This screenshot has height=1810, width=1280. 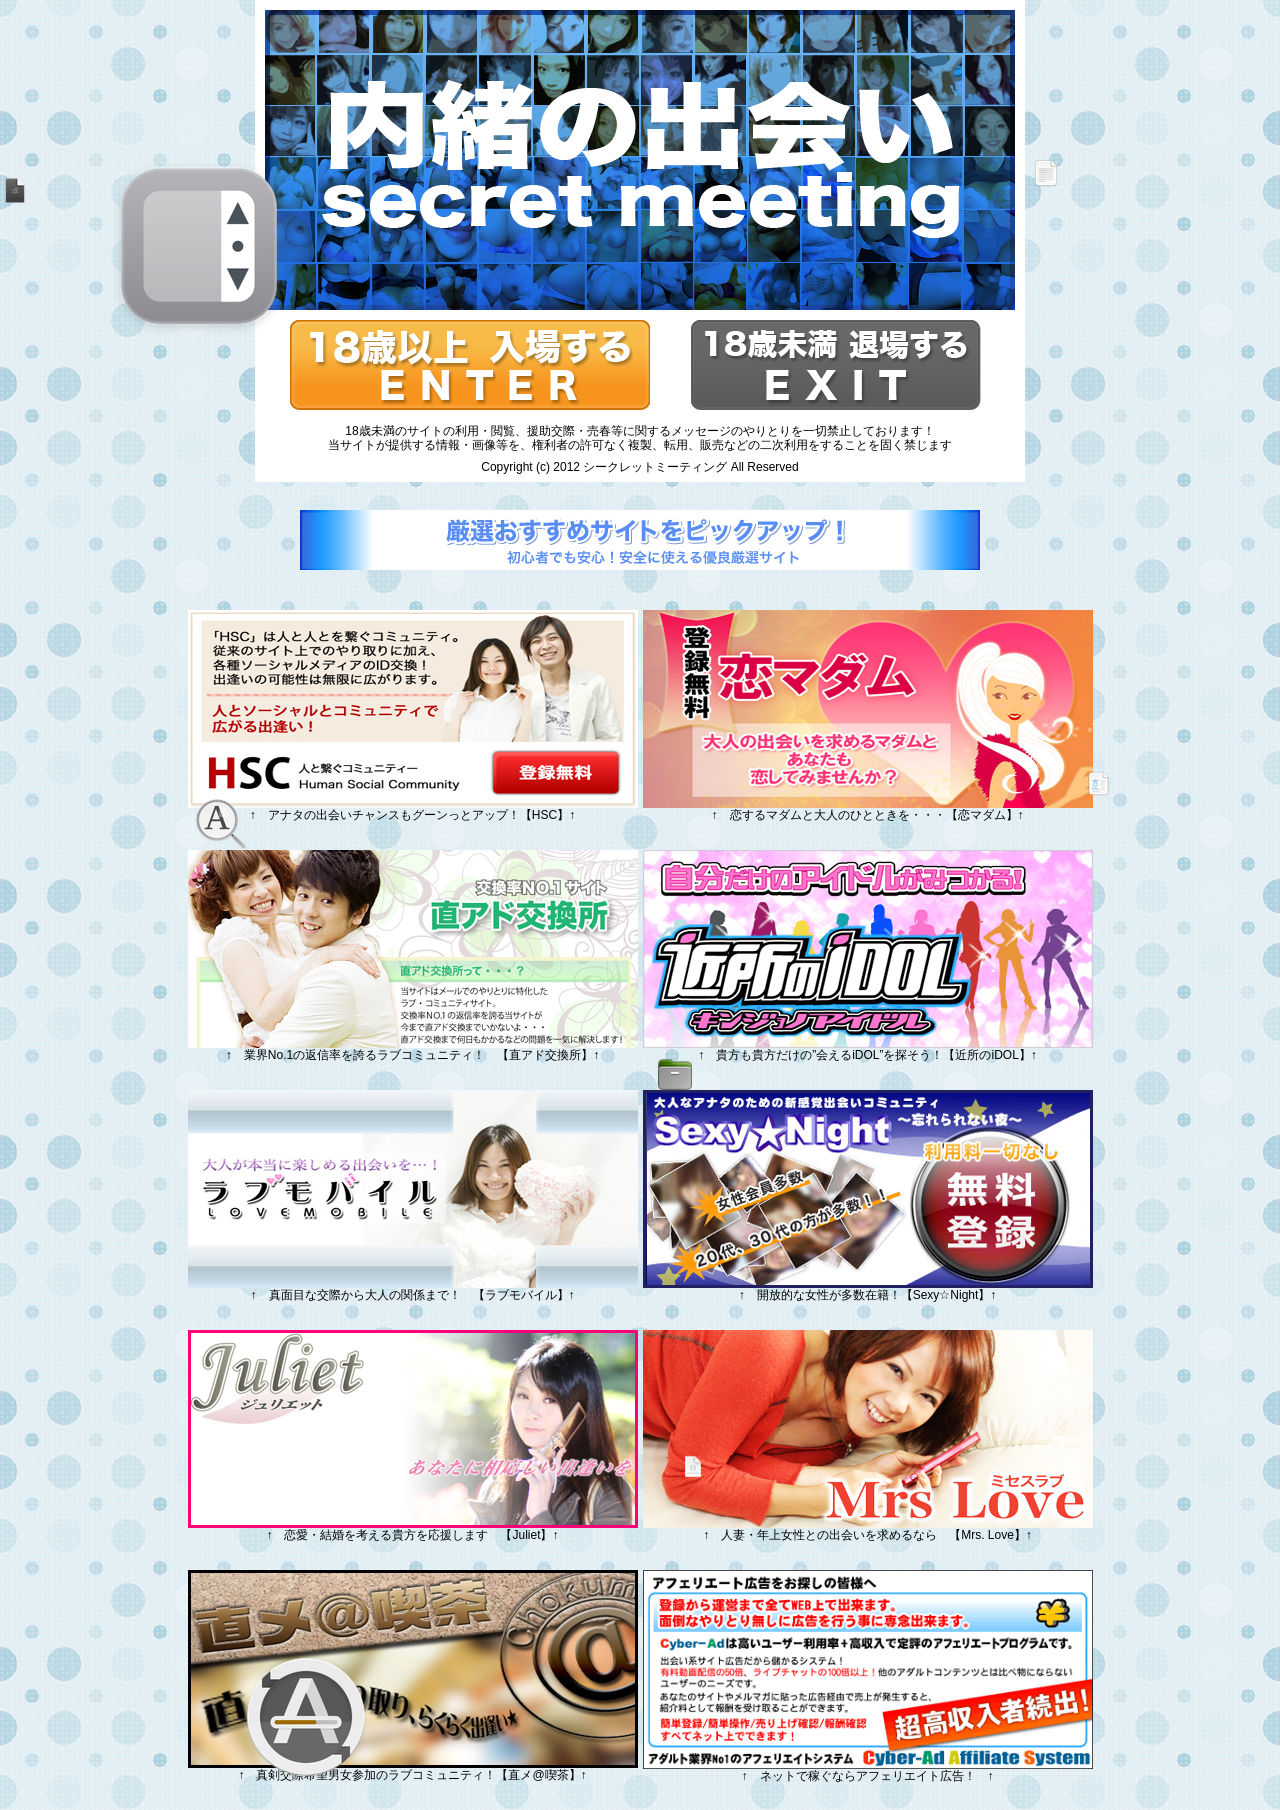 What do you see at coordinates (15, 191) in the screenshot?
I see `opendocument formula template file` at bounding box center [15, 191].